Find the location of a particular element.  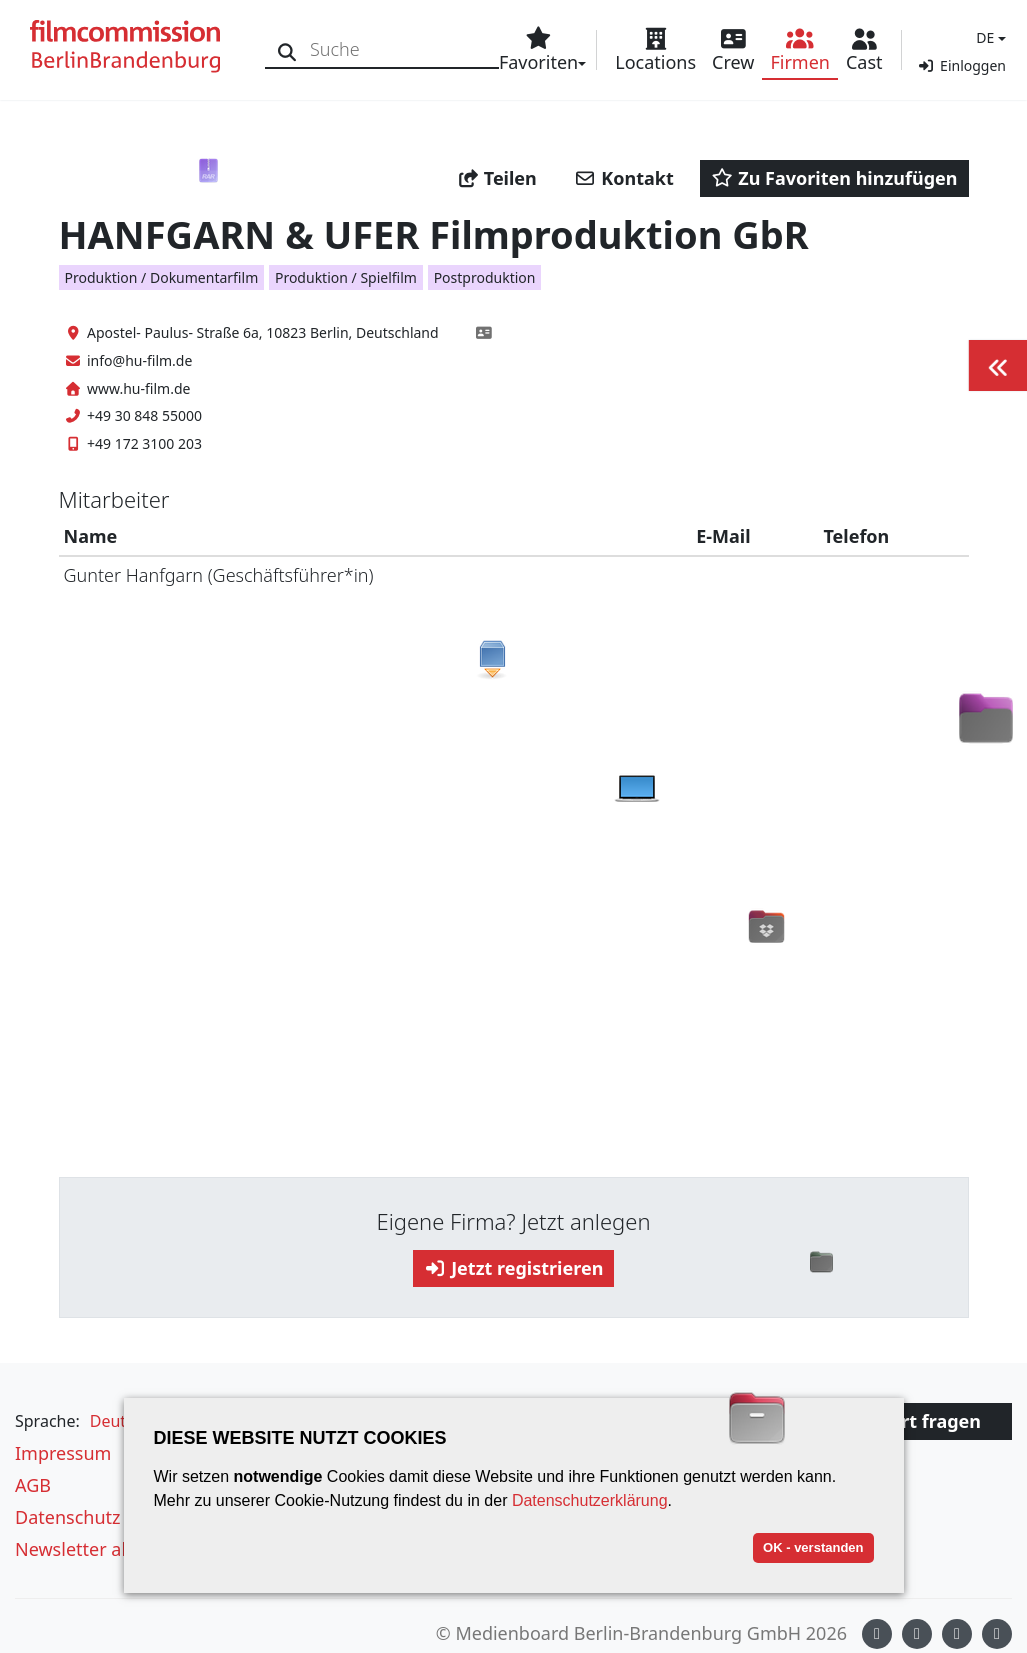

open the file manager is located at coordinates (757, 1418).